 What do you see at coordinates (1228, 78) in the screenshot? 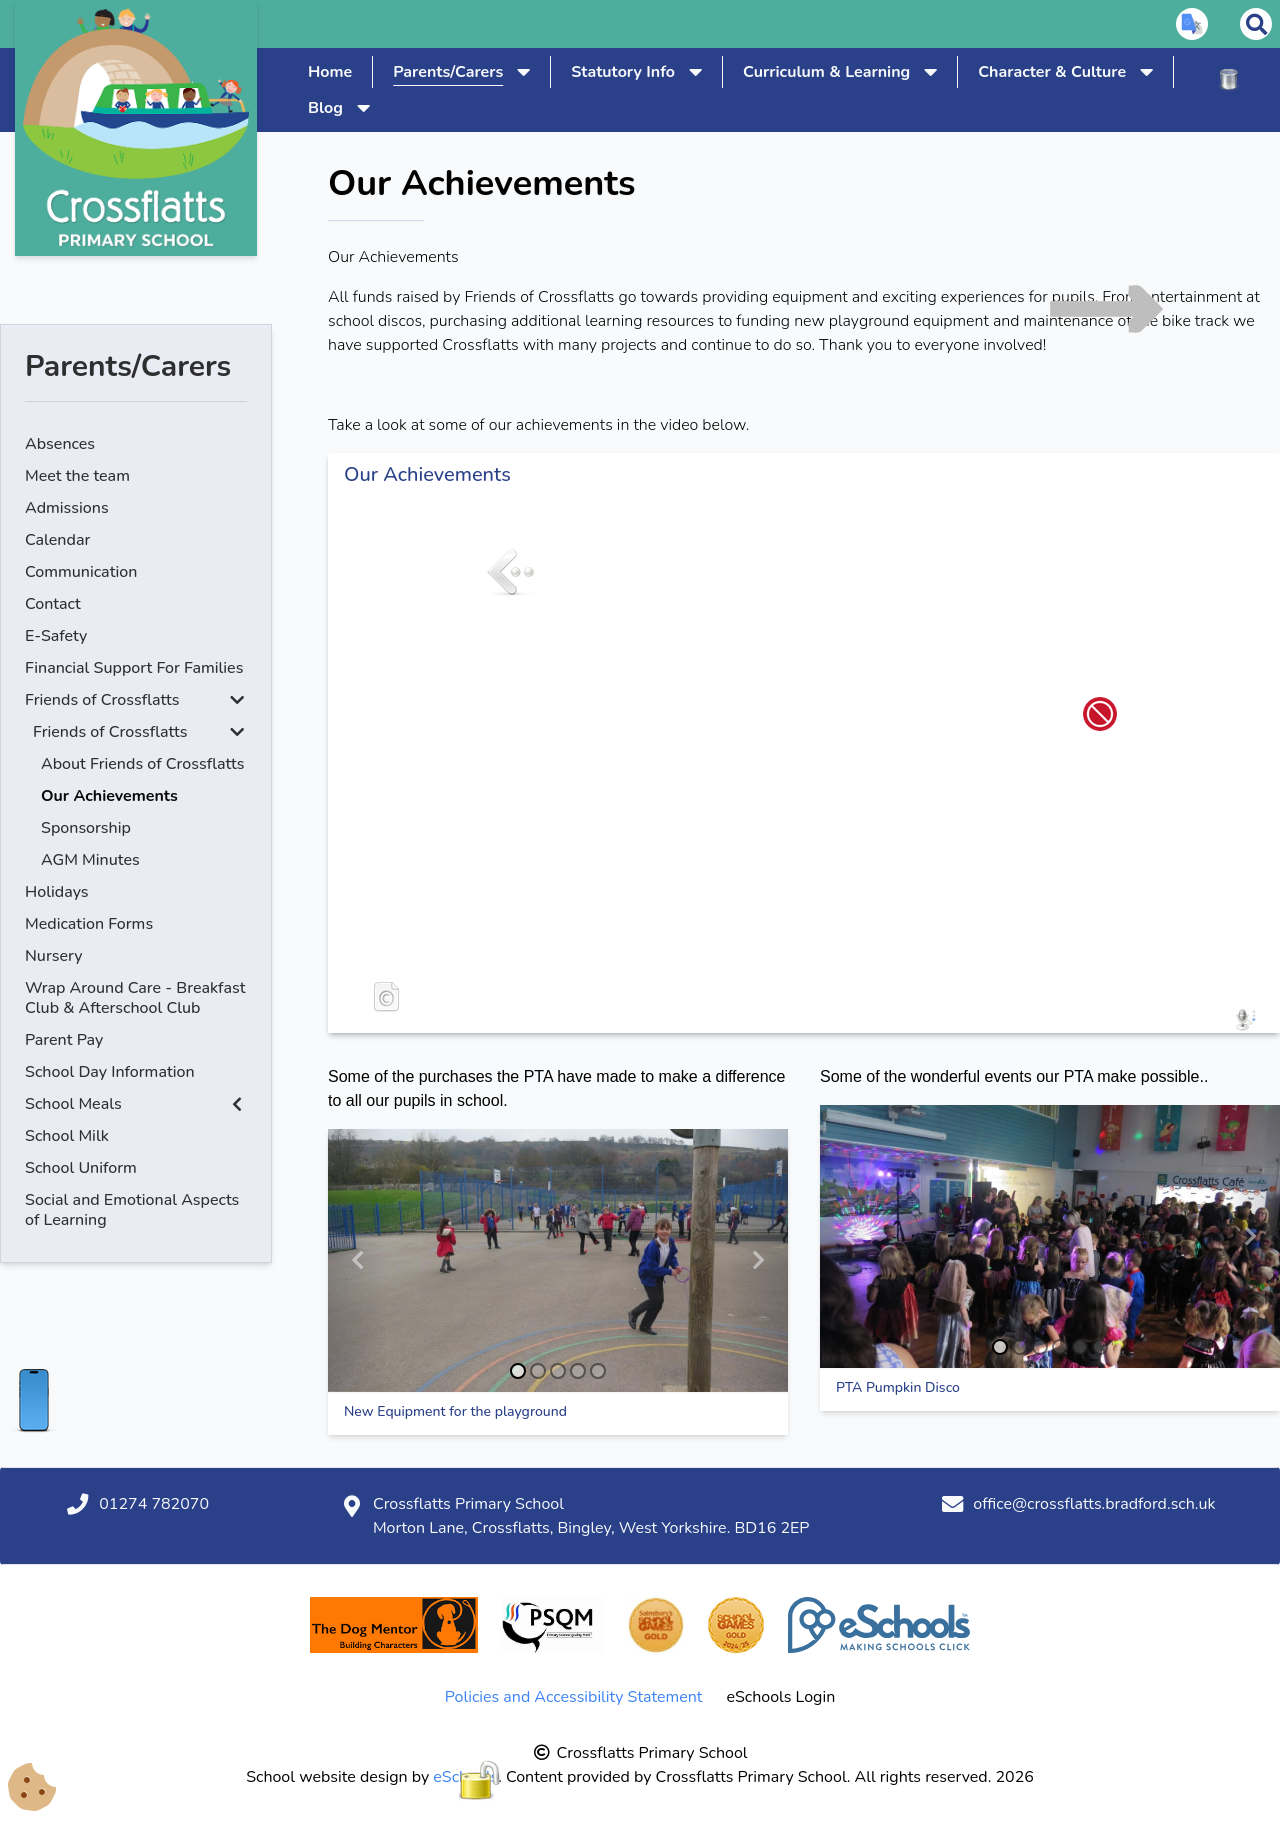
I see `open the trash or recycle bin` at bounding box center [1228, 78].